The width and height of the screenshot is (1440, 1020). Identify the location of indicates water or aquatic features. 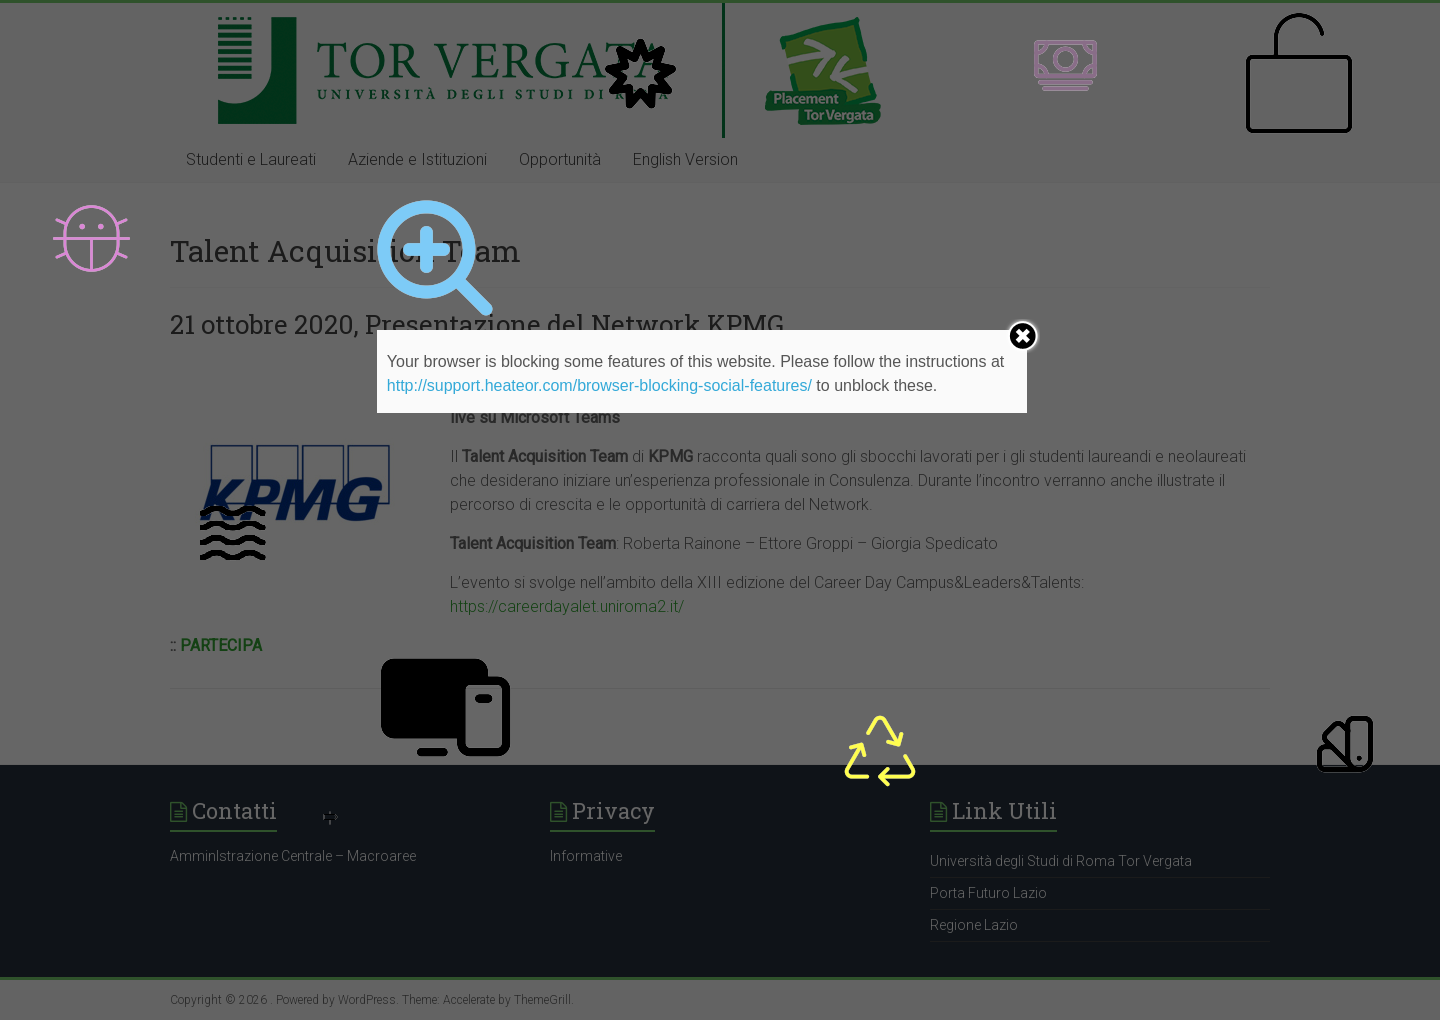
(233, 533).